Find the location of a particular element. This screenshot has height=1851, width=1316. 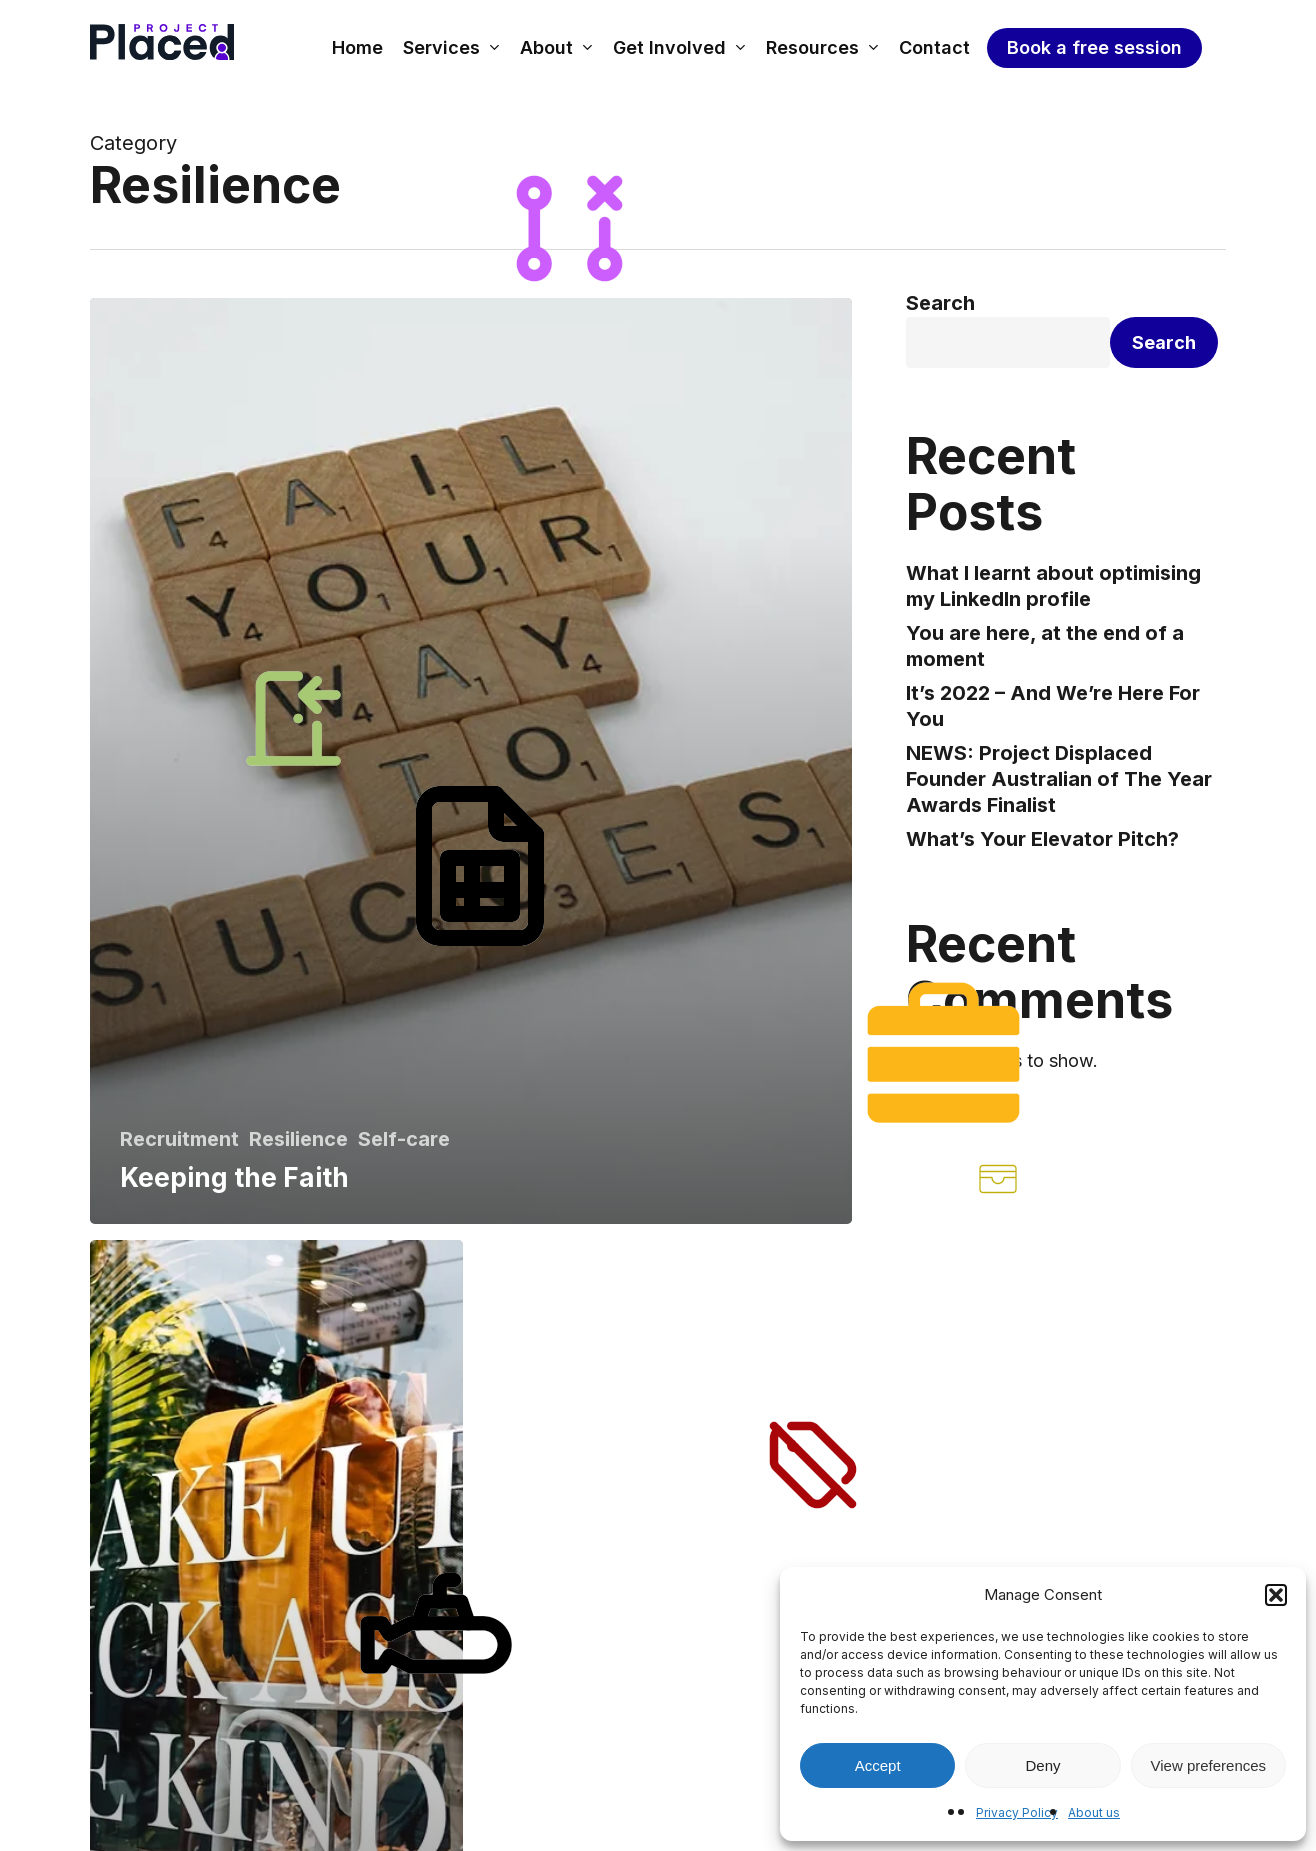

remove a tag or label is located at coordinates (813, 1465).